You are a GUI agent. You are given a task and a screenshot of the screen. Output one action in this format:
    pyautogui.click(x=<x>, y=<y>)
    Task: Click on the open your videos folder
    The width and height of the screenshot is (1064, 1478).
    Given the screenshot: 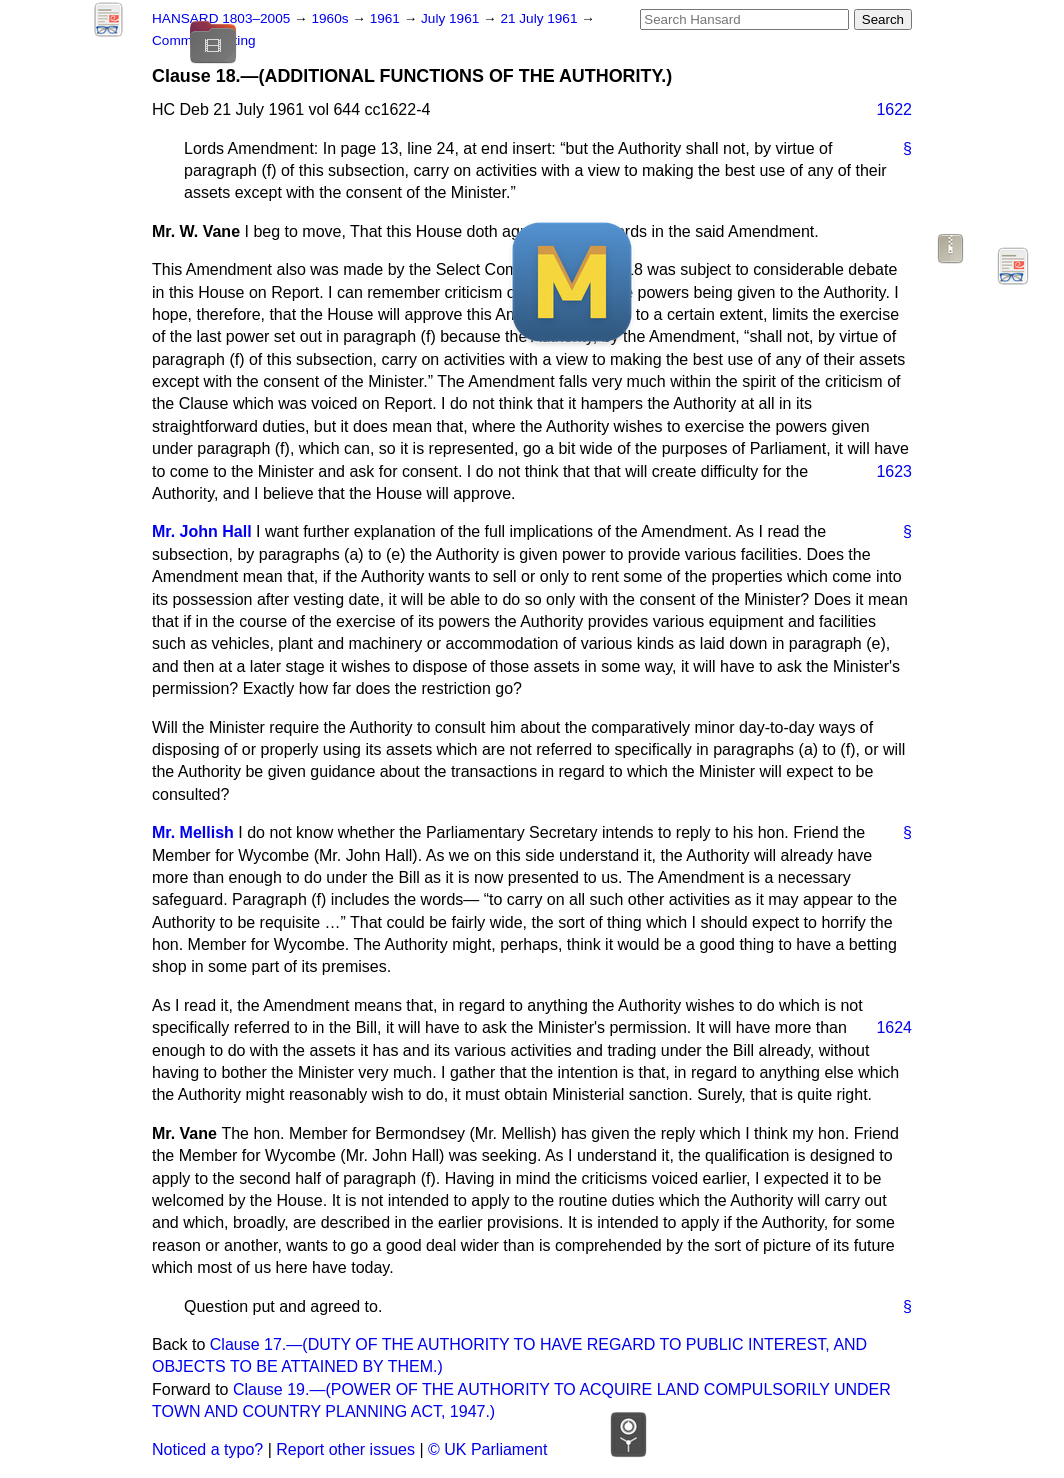 What is the action you would take?
    pyautogui.click(x=213, y=42)
    